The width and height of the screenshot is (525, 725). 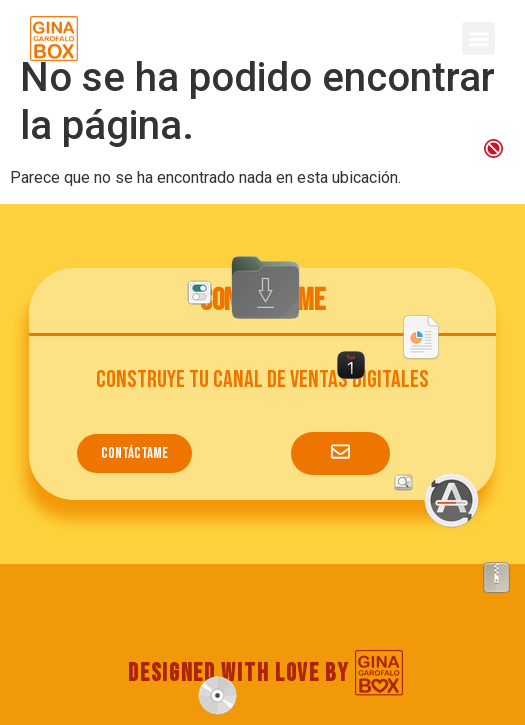 I want to click on access DVD-R disc drive, so click(x=217, y=695).